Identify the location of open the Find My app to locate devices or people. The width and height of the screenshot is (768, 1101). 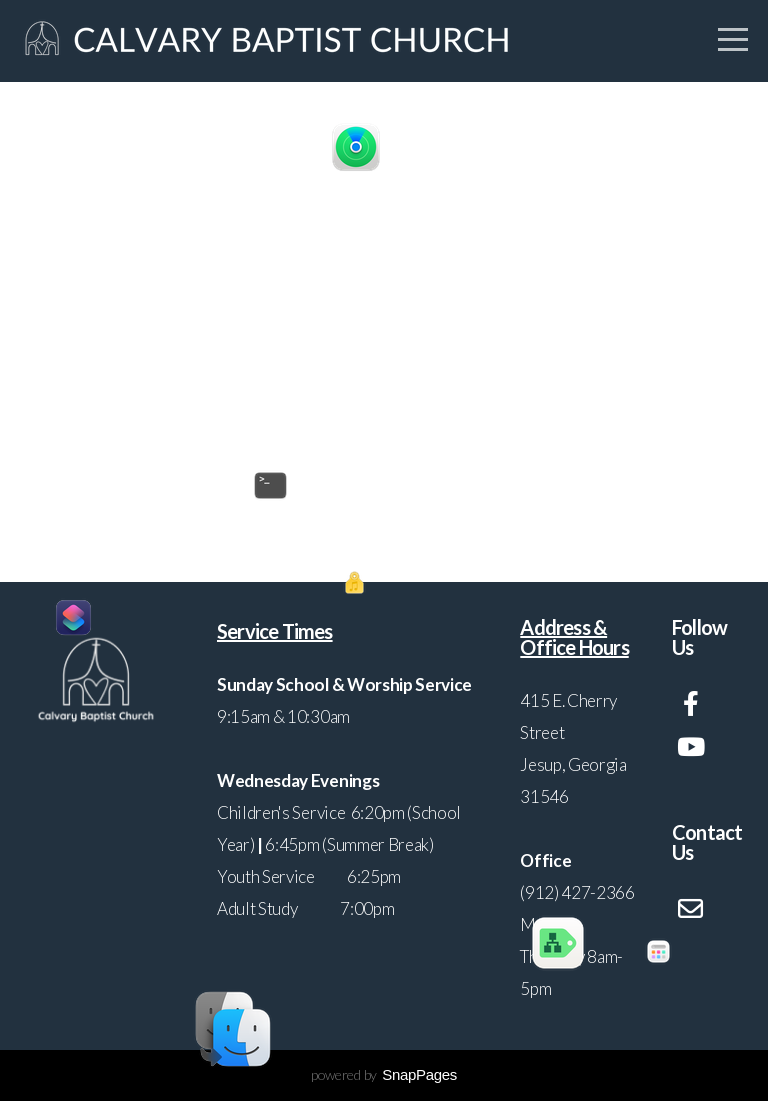
(356, 147).